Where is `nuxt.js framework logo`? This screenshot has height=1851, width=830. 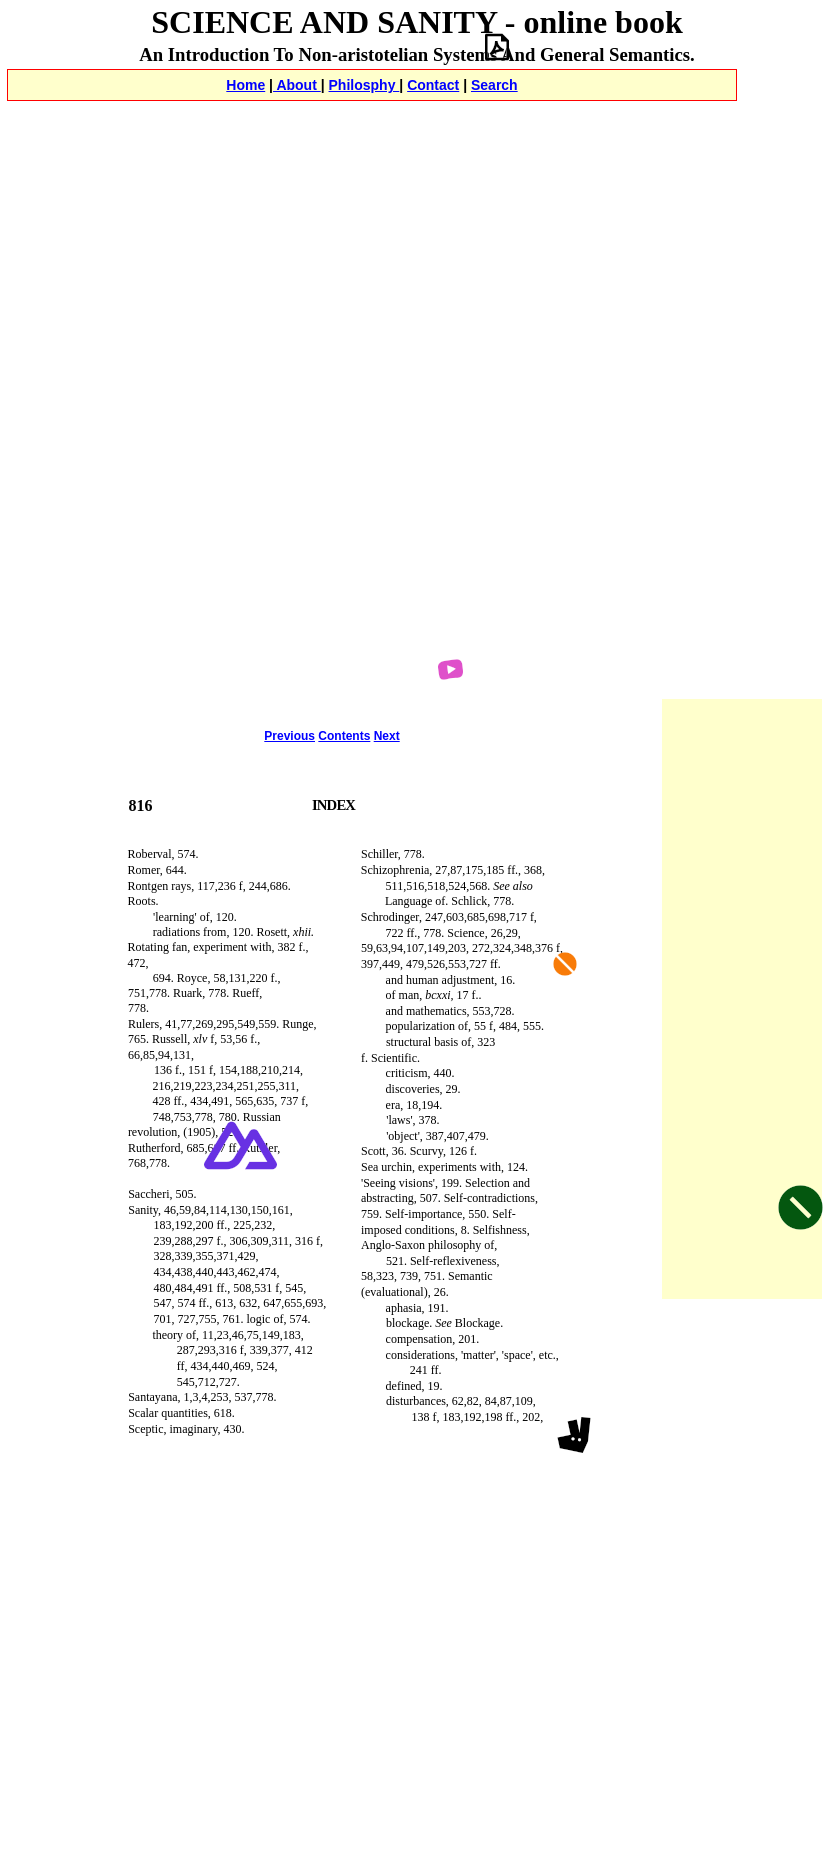 nuxt.js framework logo is located at coordinates (240, 1145).